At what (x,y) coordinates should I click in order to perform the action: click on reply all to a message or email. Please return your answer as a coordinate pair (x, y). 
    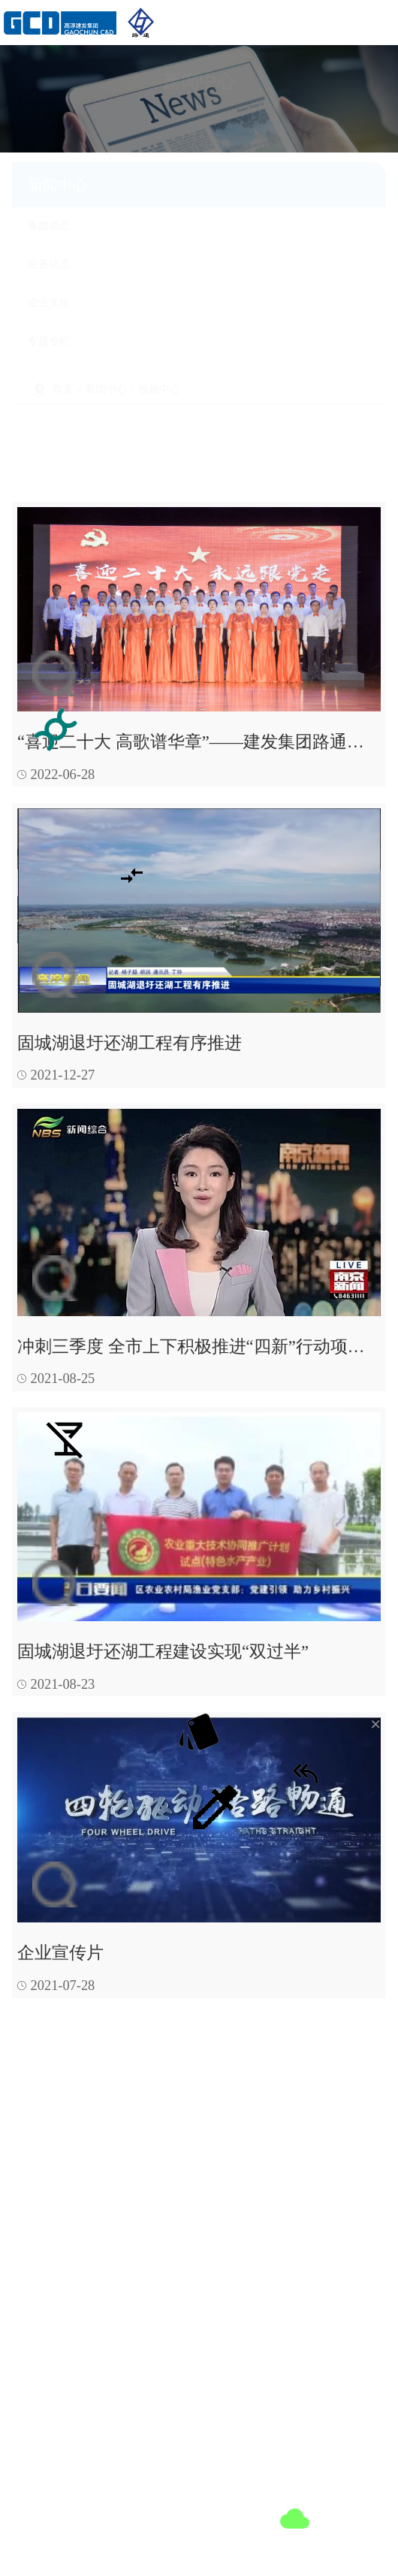
    Looking at the image, I should click on (306, 1774).